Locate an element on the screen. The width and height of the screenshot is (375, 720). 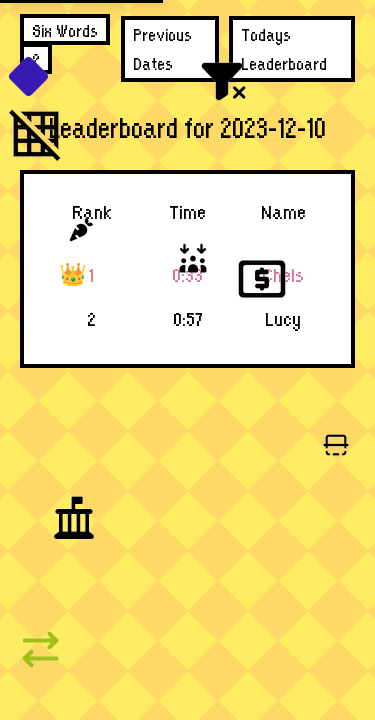
view government or civic locations is located at coordinates (74, 519).